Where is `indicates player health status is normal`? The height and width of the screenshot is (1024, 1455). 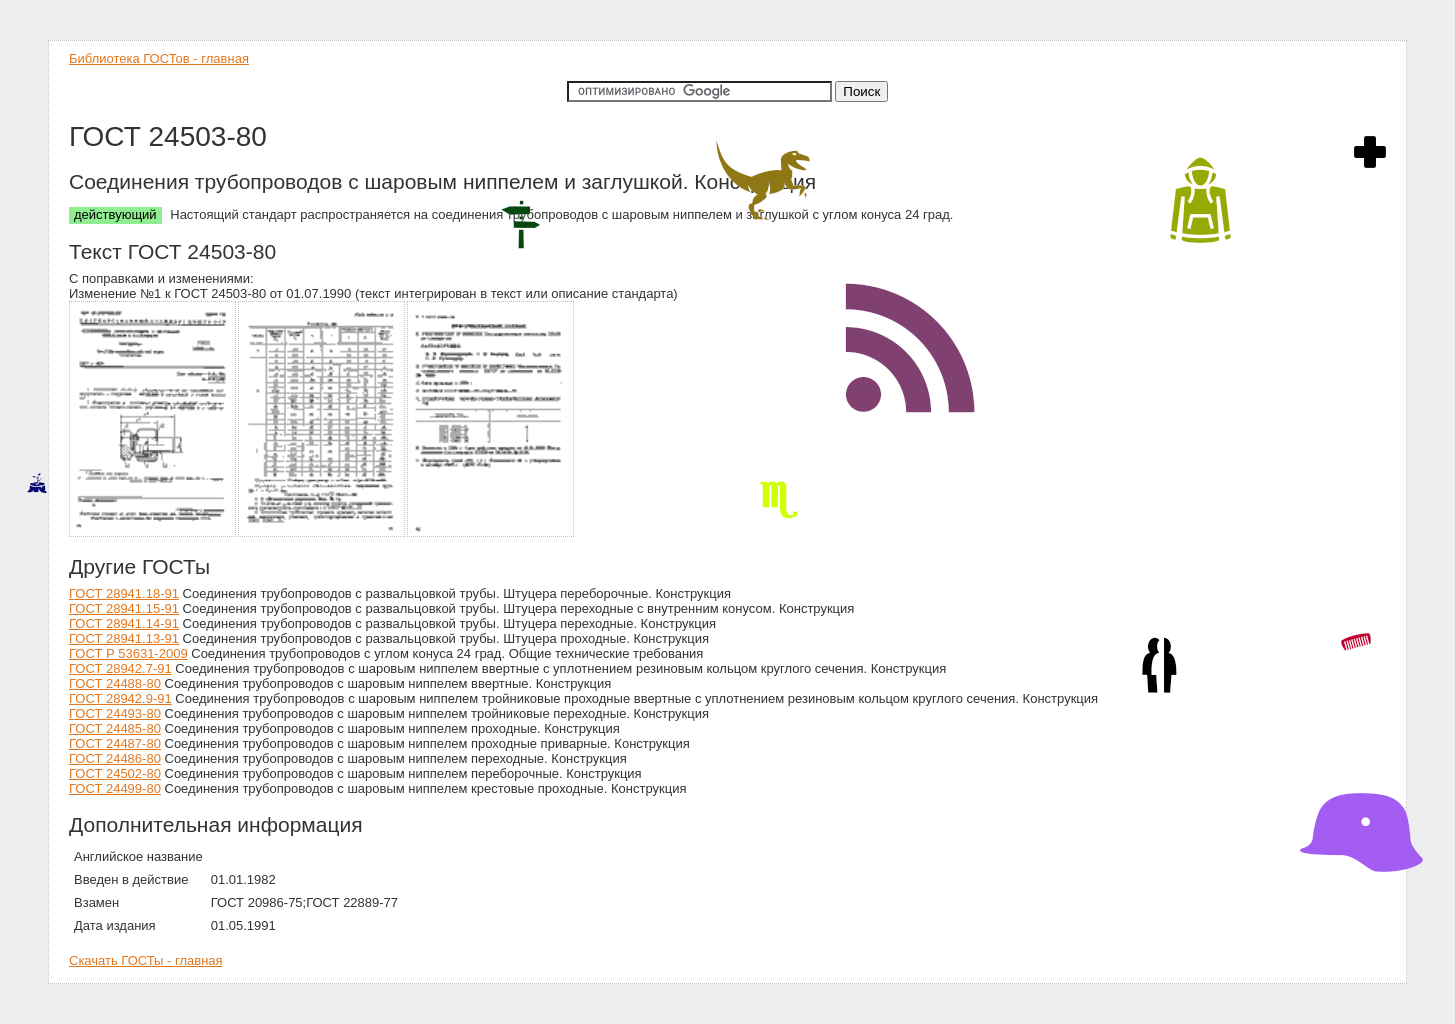
indicates player health status is normal is located at coordinates (1370, 152).